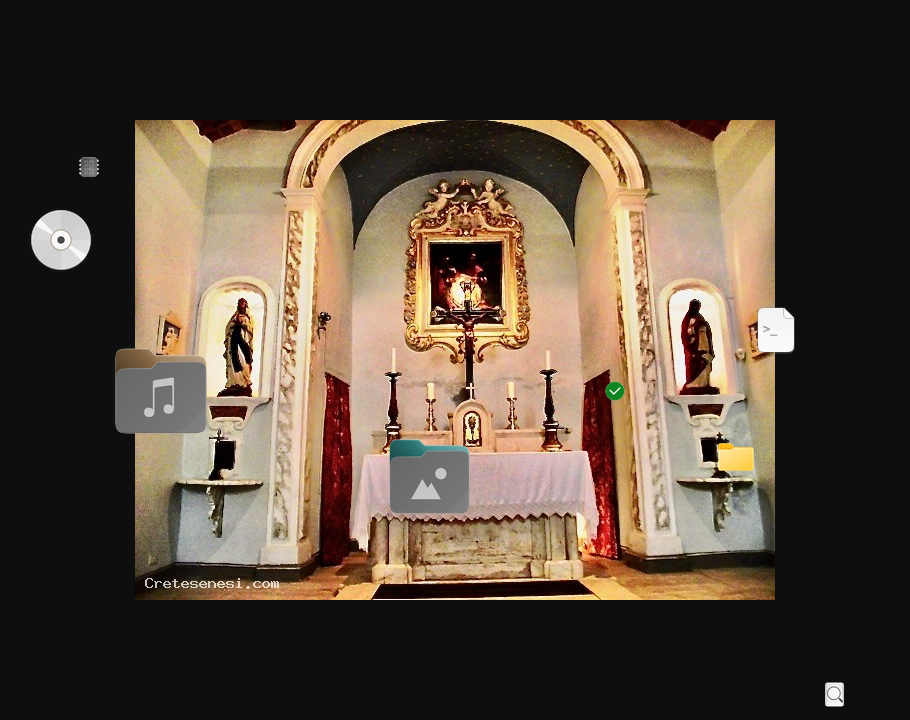 Image resolution: width=910 pixels, height=720 pixels. I want to click on open system log viewer, so click(834, 694).